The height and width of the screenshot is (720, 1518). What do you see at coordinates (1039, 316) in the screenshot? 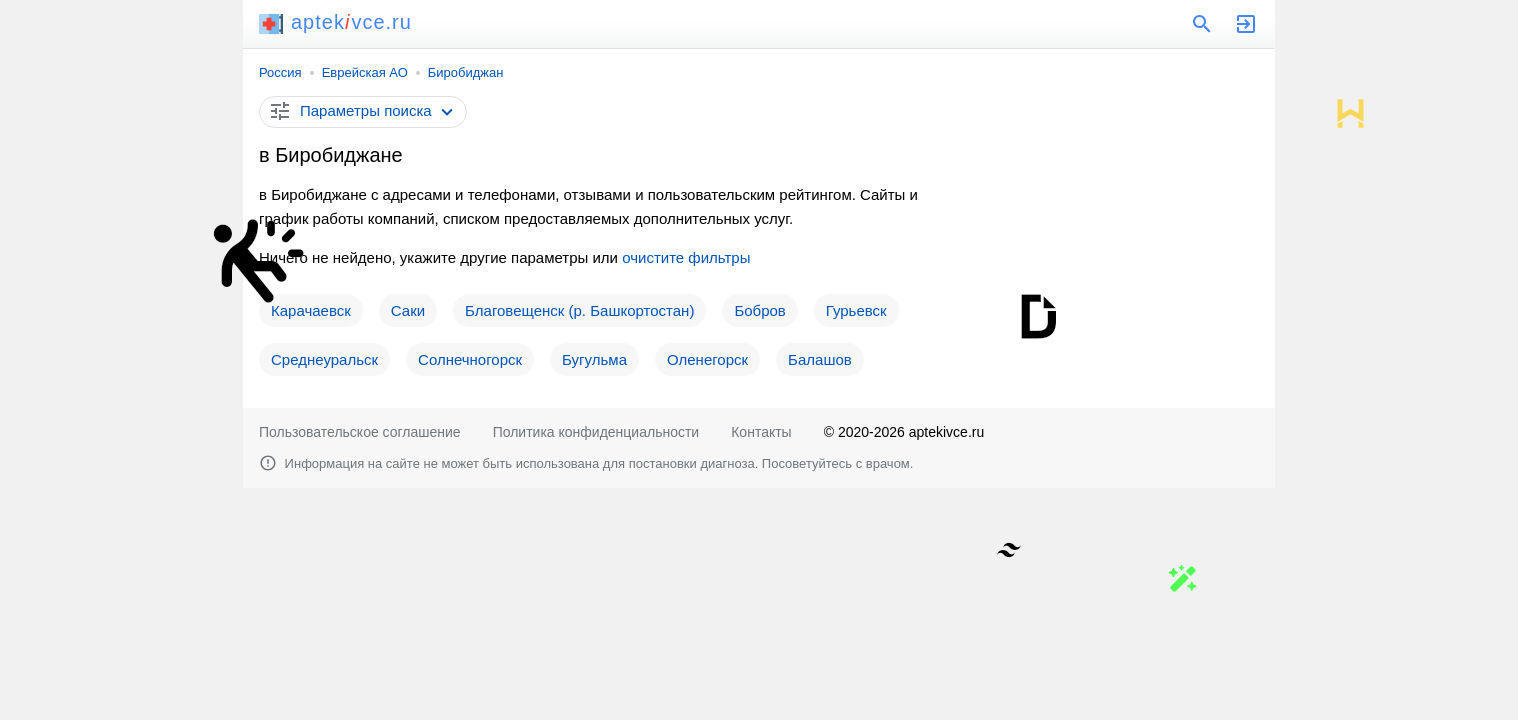
I see `dochub logo - access document signing and editing platform` at bounding box center [1039, 316].